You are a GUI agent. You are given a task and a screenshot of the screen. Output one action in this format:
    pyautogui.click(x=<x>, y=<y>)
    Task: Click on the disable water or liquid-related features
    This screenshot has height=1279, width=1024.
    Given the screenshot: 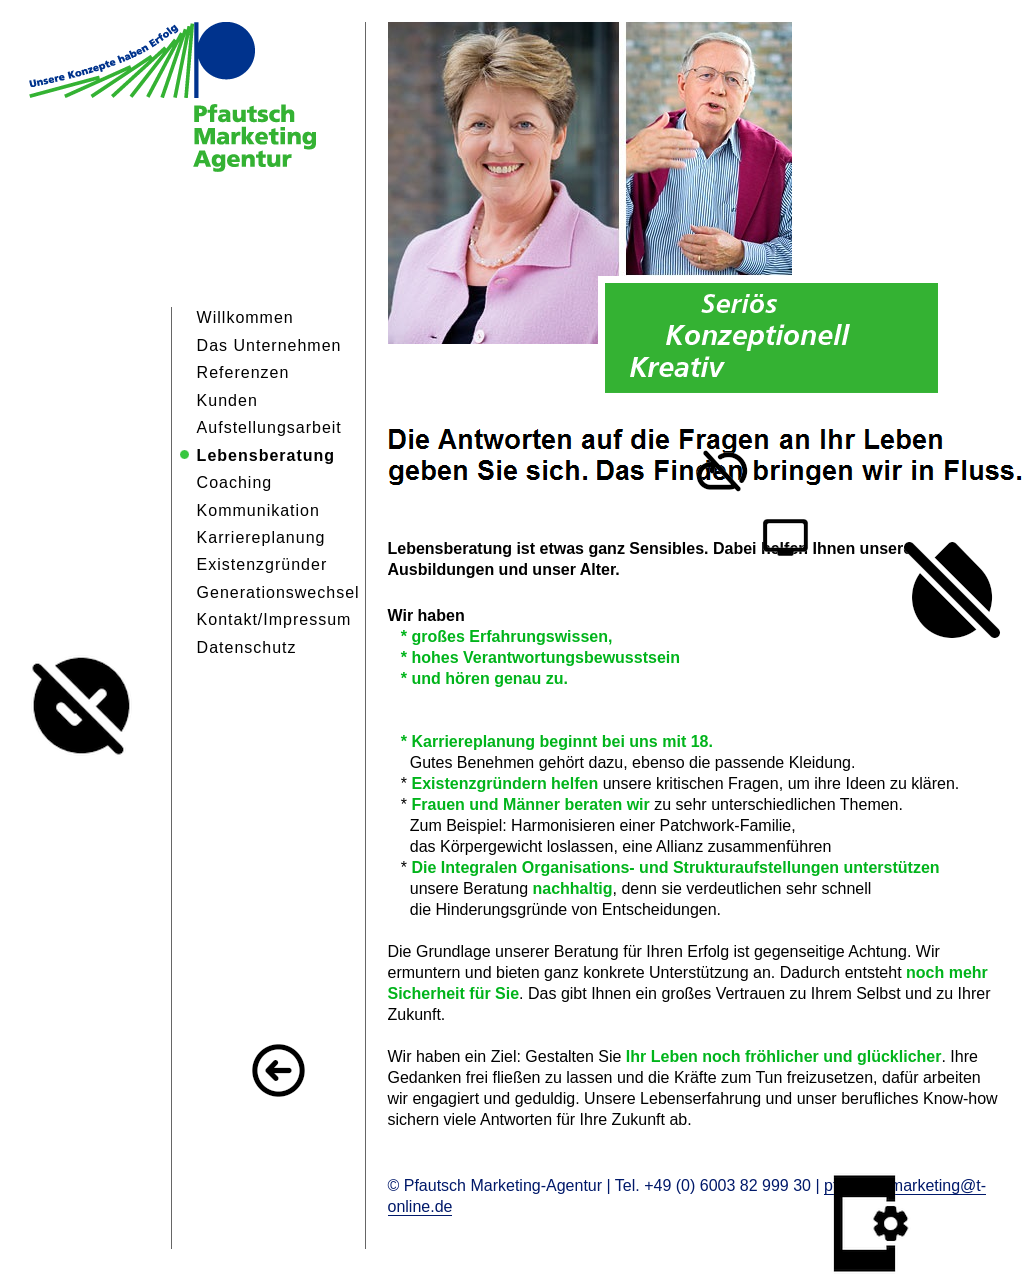 What is the action you would take?
    pyautogui.click(x=952, y=590)
    